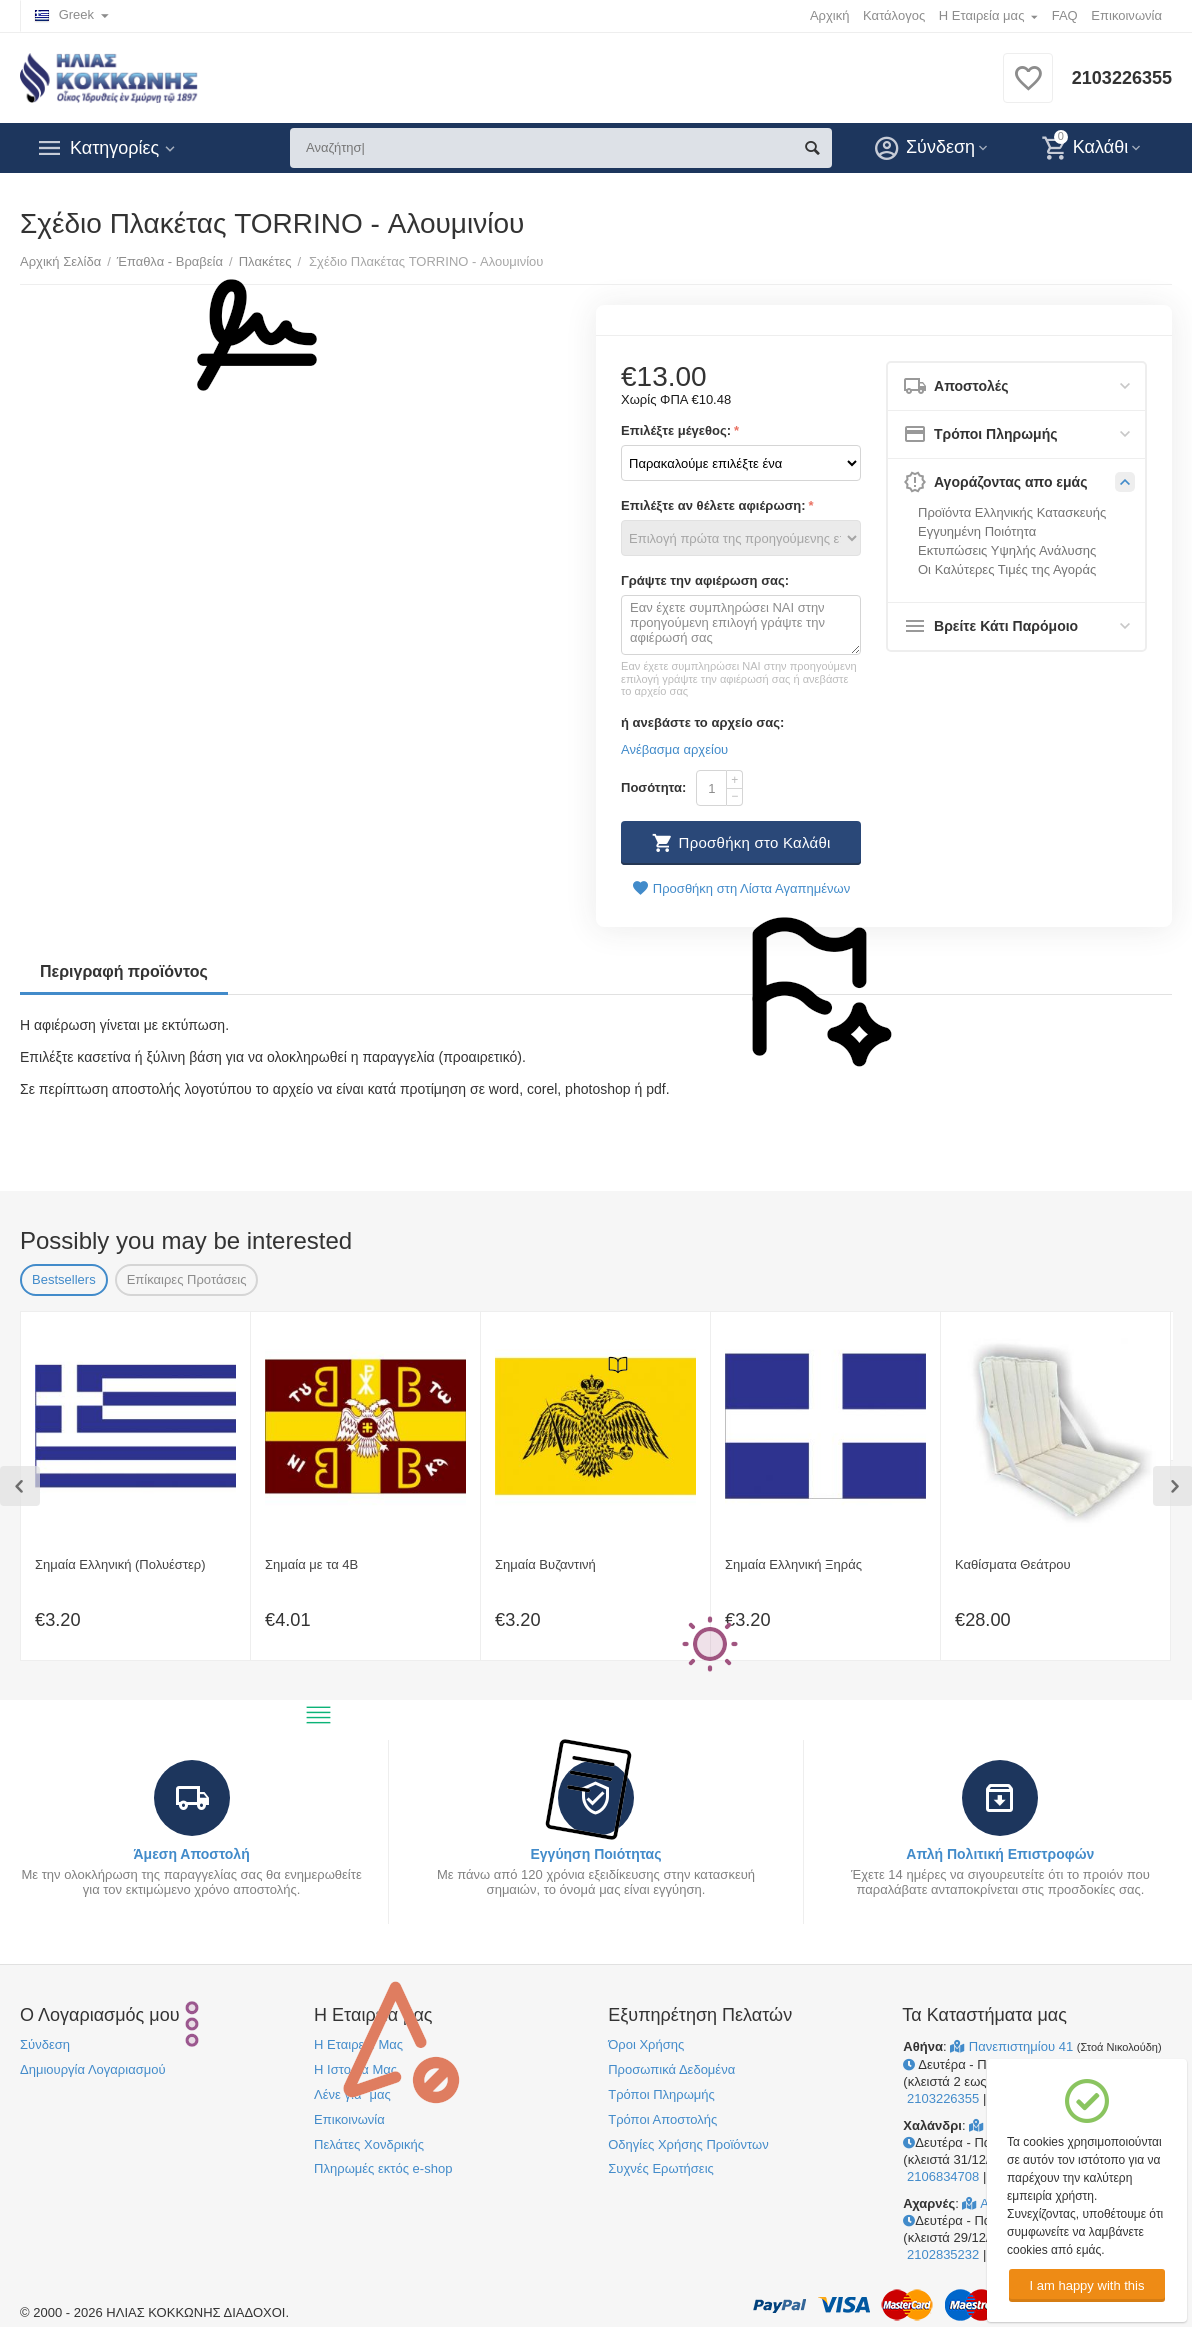 The image size is (1192, 2327). I want to click on reduce screen brightness, so click(710, 1644).